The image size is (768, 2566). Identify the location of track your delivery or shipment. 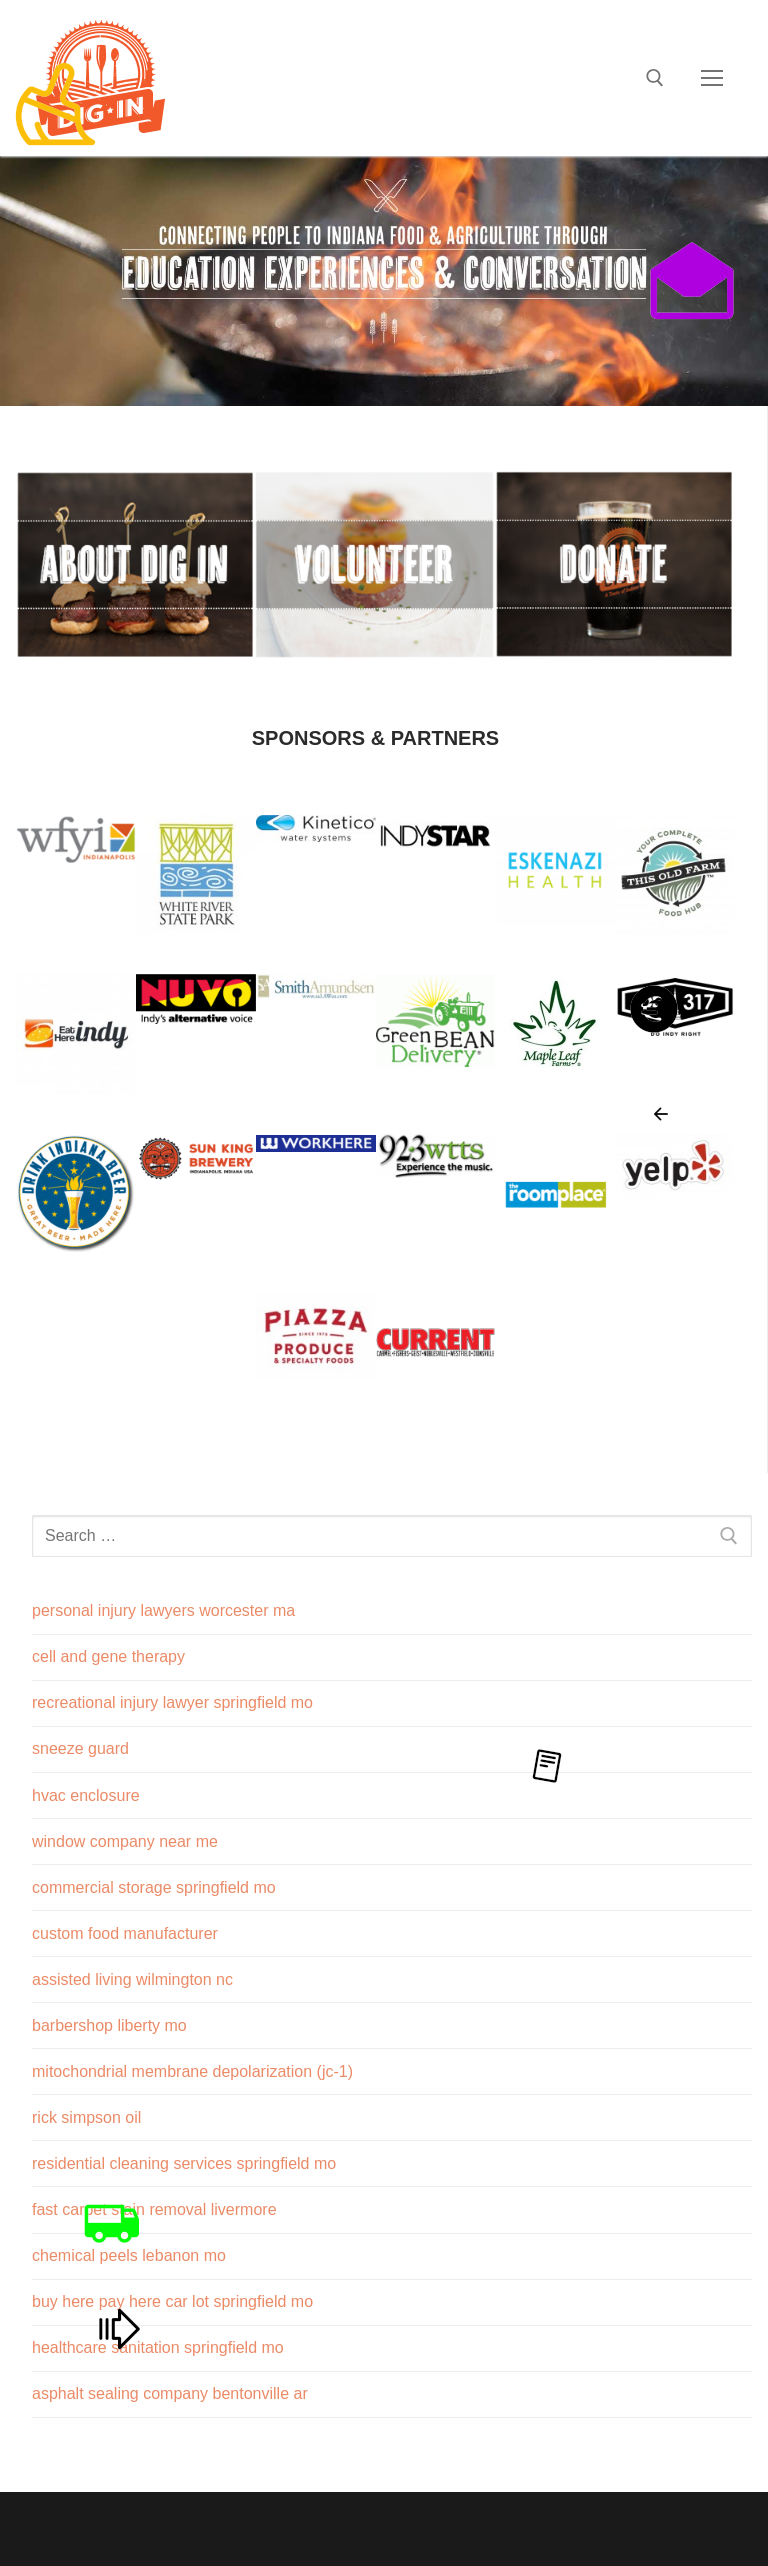
(110, 2221).